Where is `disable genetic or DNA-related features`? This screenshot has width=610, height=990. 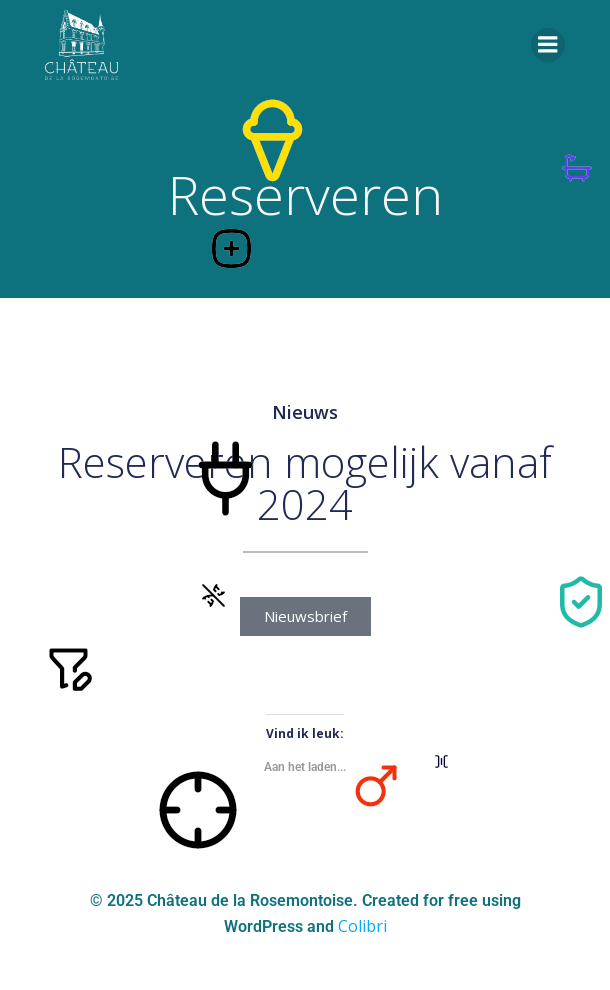
disable genetic or DNA-related features is located at coordinates (213, 595).